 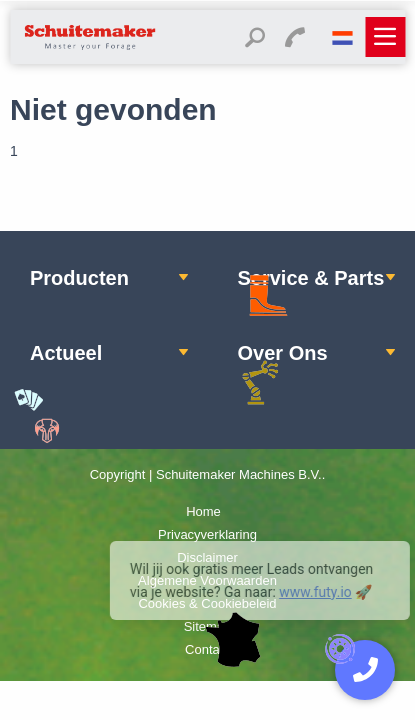 What do you see at coordinates (268, 295) in the screenshot?
I see `rain or waterproof gear category` at bounding box center [268, 295].